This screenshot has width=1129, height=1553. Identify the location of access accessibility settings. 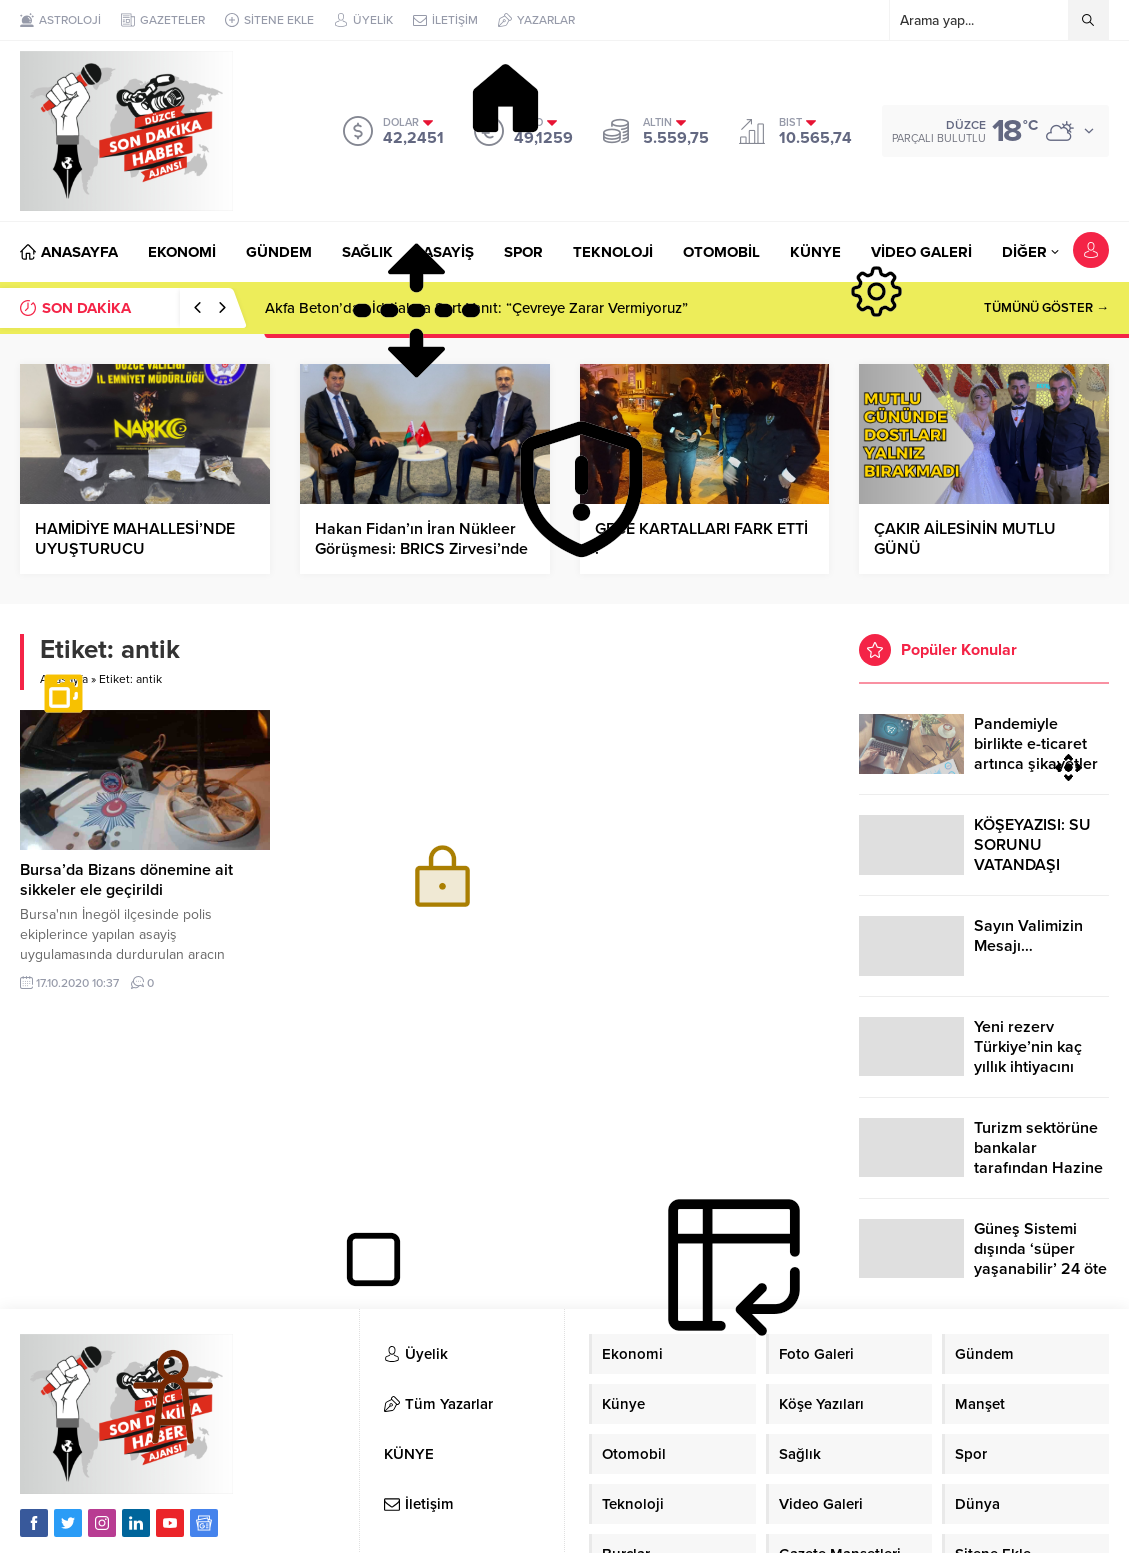
(173, 1396).